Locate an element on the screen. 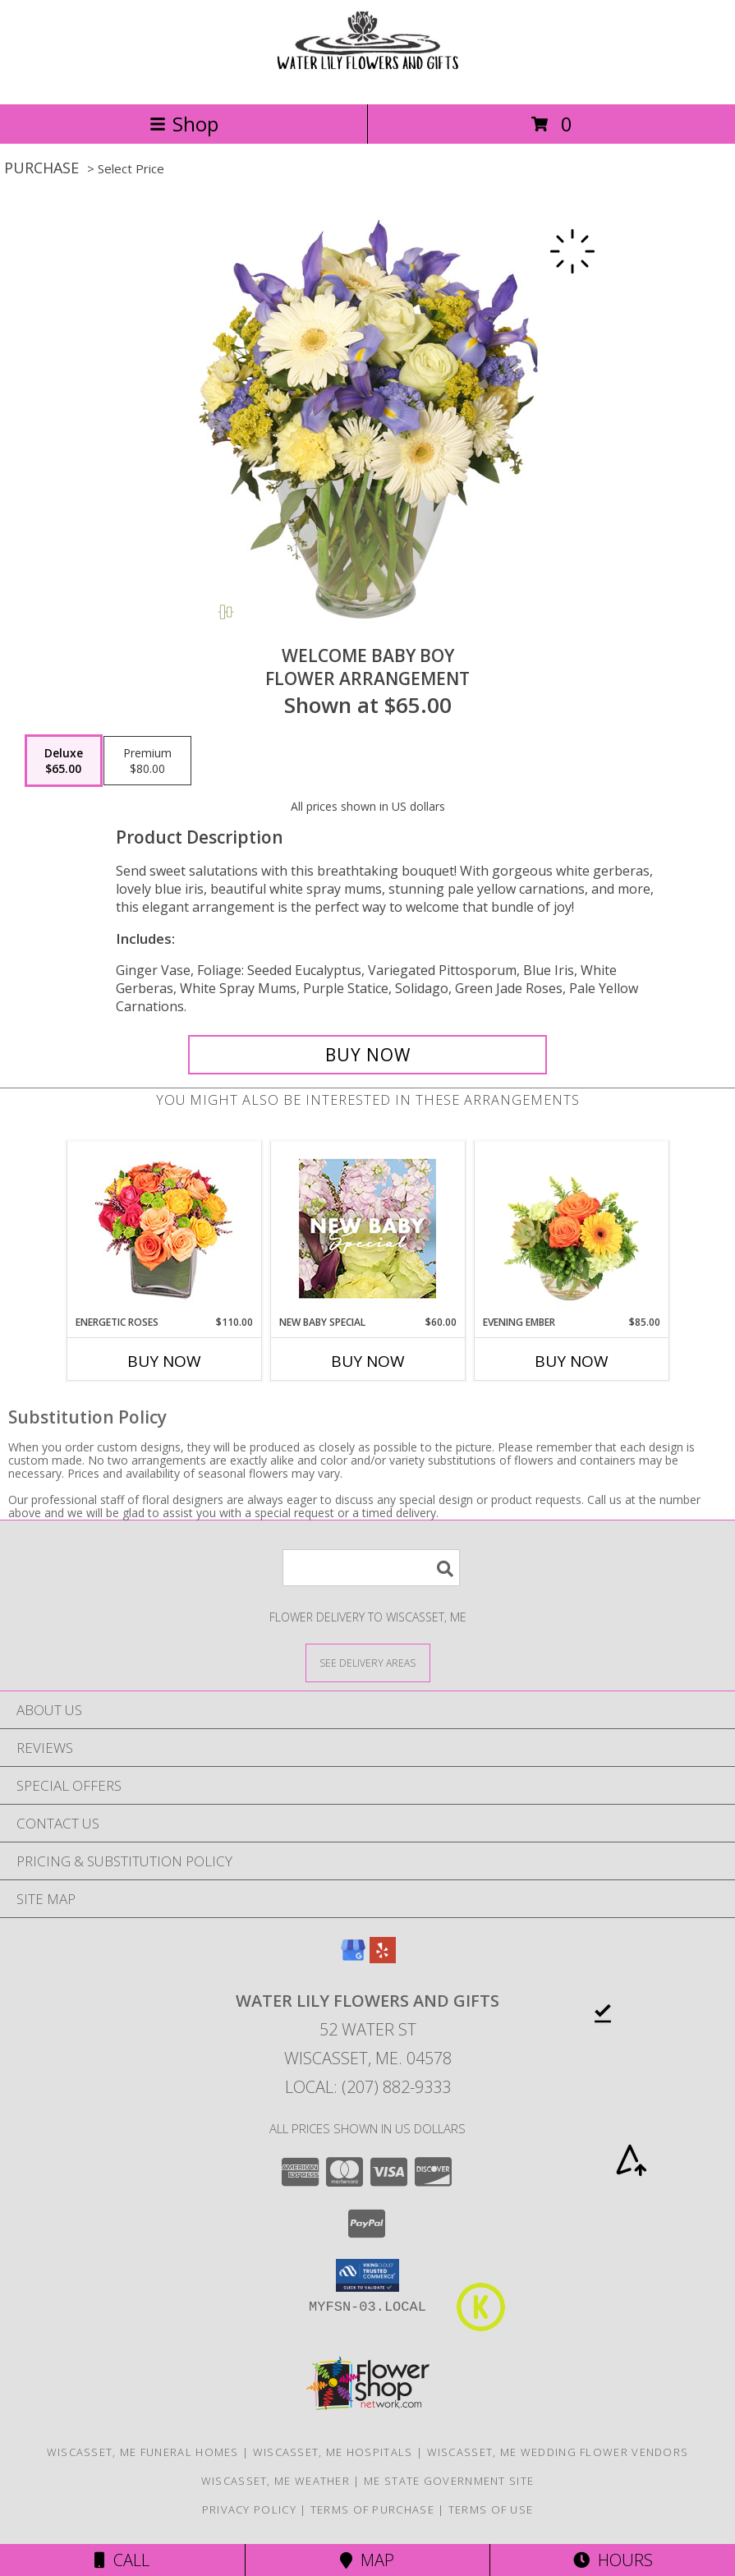  download complete is located at coordinates (603, 2013).